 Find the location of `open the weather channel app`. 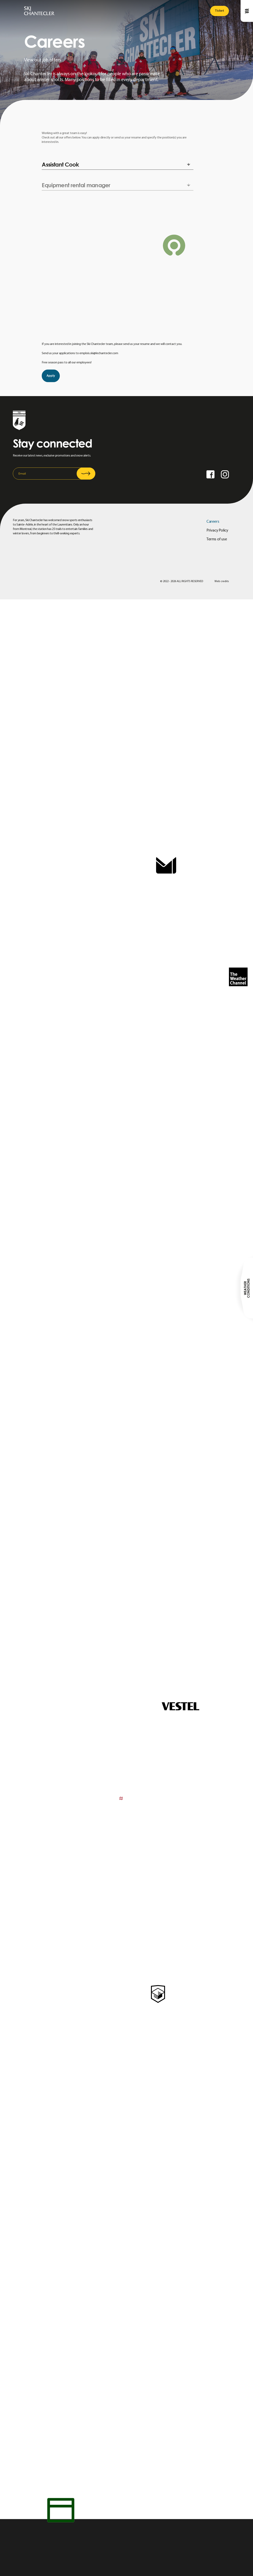

open the weather channel app is located at coordinates (238, 977).